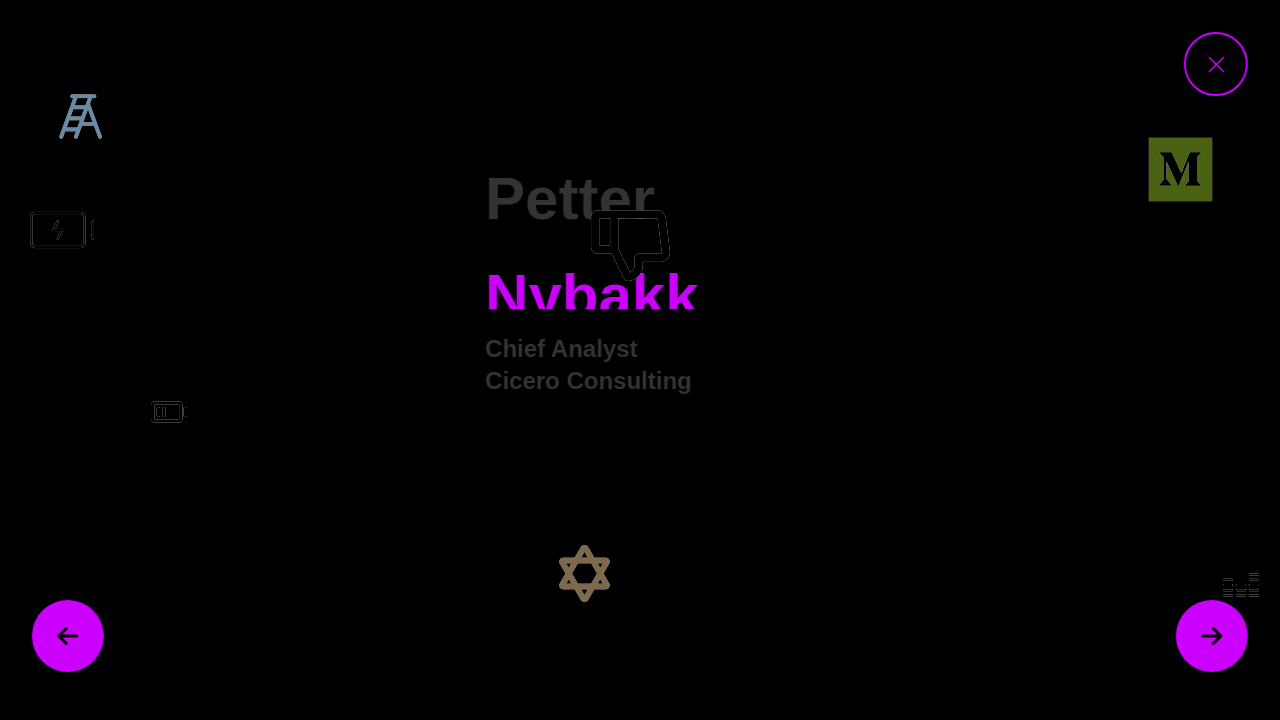  What do you see at coordinates (81, 116) in the screenshot?
I see `access tools or equipment section` at bounding box center [81, 116].